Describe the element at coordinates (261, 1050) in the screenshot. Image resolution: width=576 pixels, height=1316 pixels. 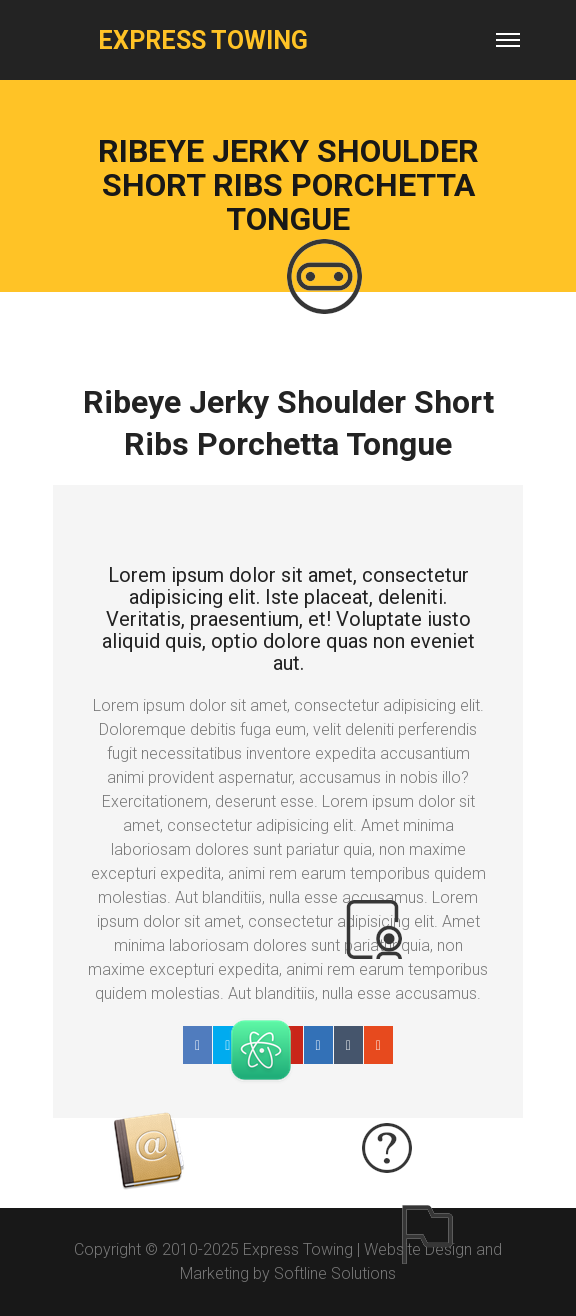
I see `open Atom text editor` at that location.